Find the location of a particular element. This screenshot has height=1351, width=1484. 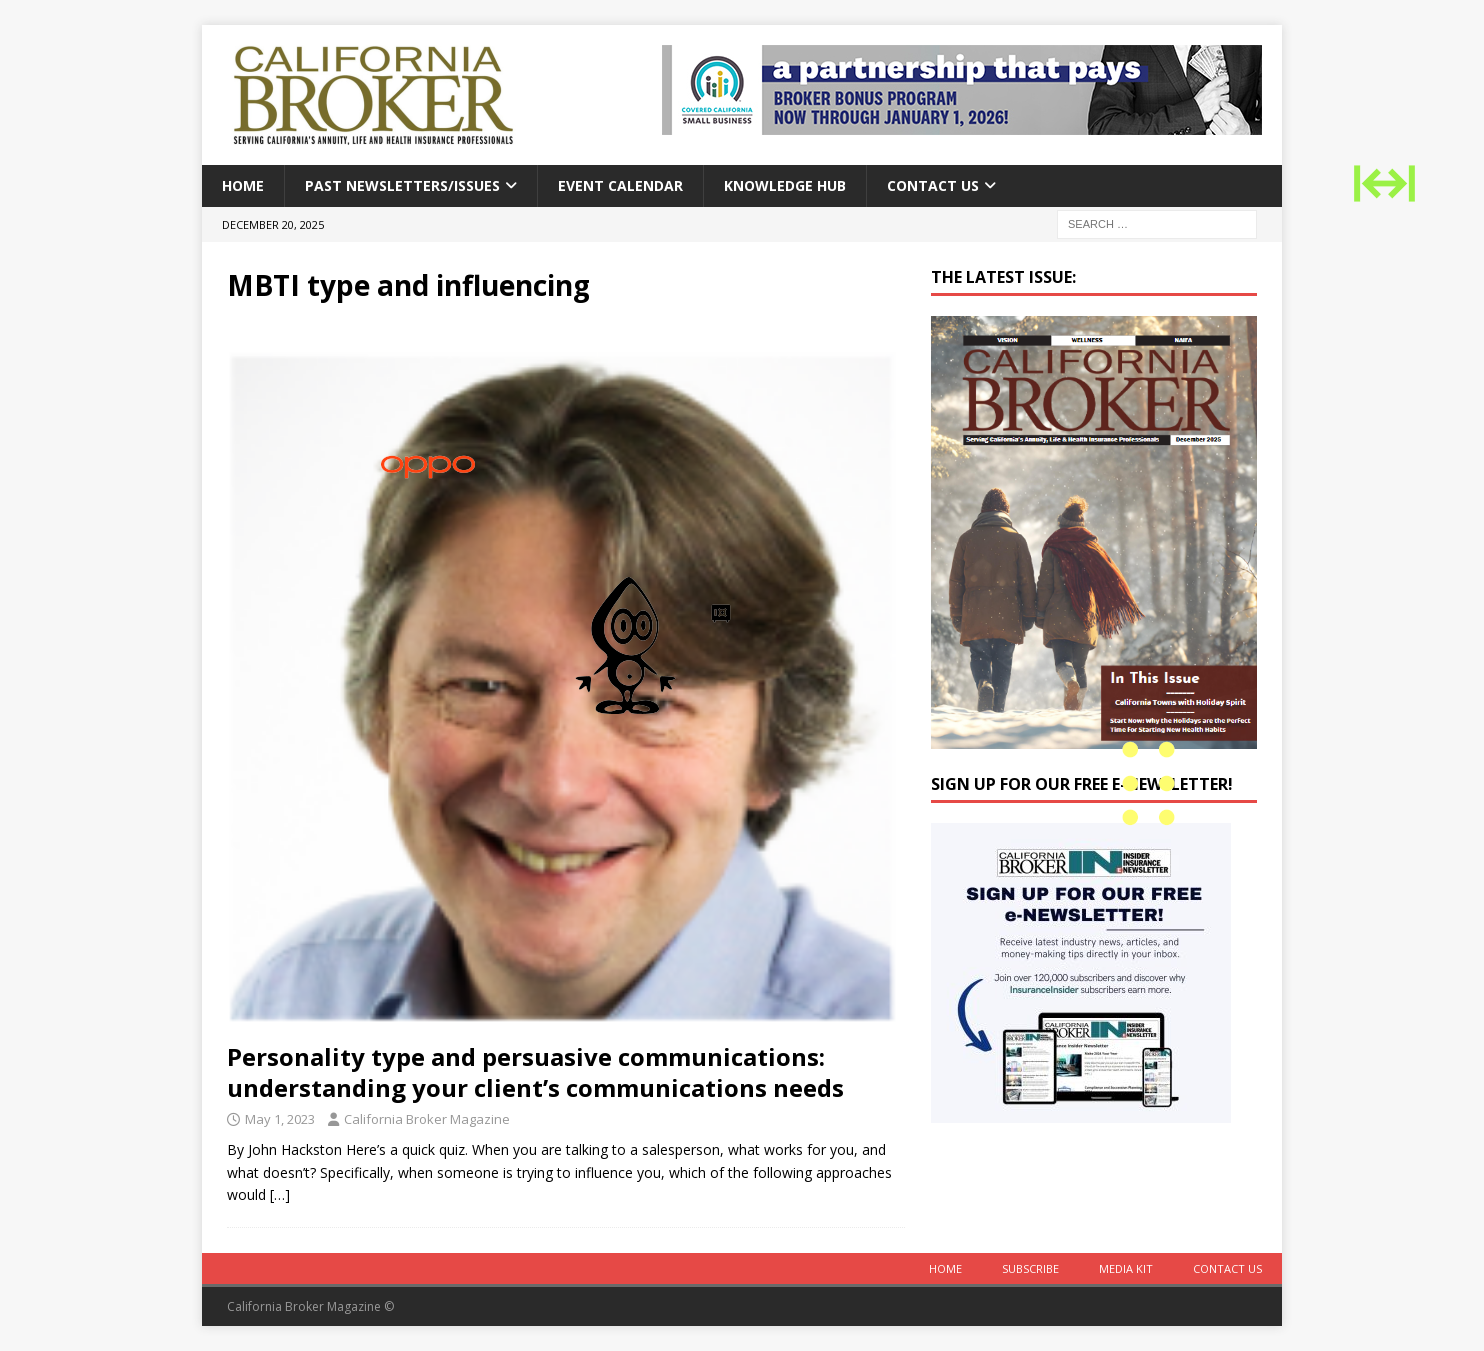

expand content to full width is located at coordinates (1384, 183).